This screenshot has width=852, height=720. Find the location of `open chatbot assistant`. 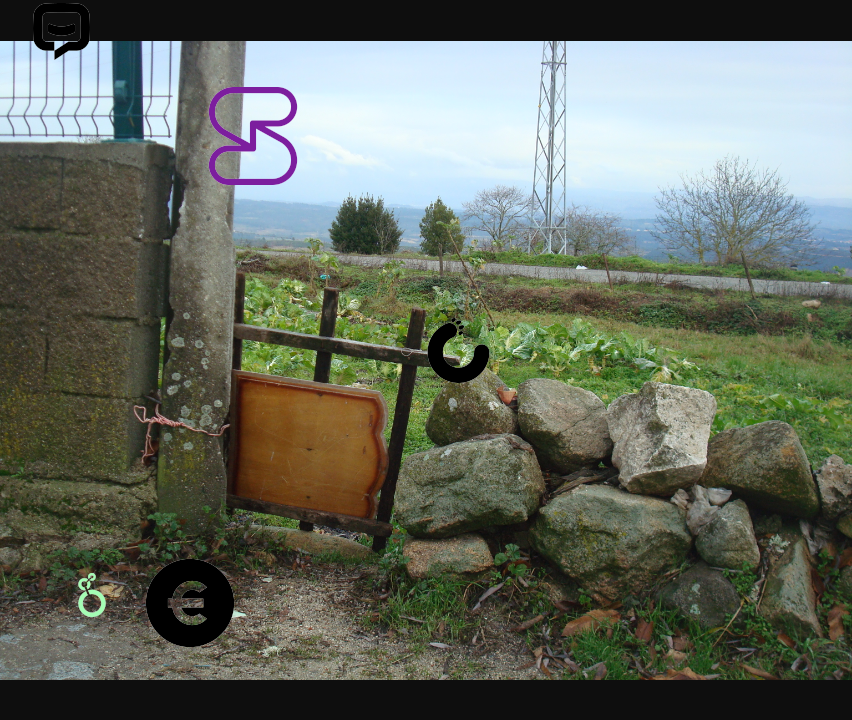

open chatbot assistant is located at coordinates (61, 31).